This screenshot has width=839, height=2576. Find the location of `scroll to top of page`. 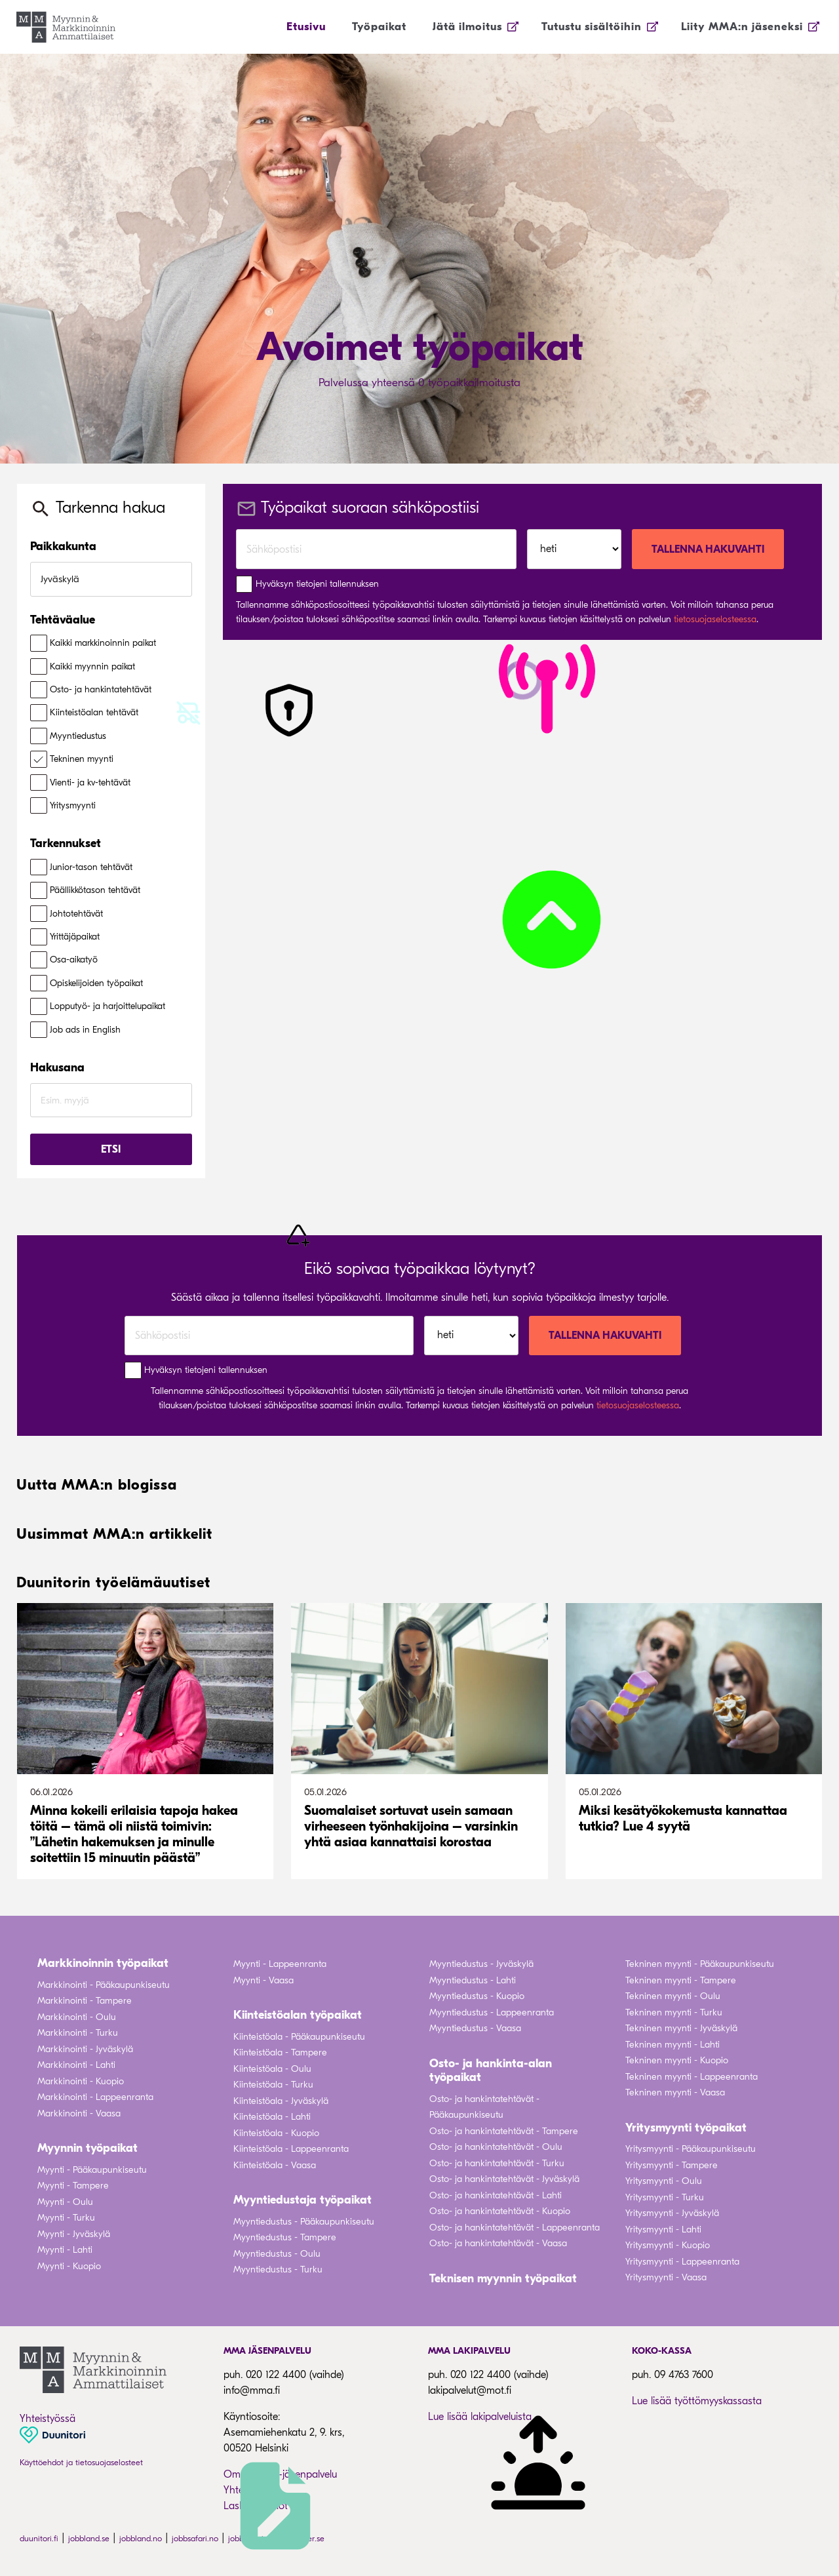

scroll to top of page is located at coordinates (551, 919).